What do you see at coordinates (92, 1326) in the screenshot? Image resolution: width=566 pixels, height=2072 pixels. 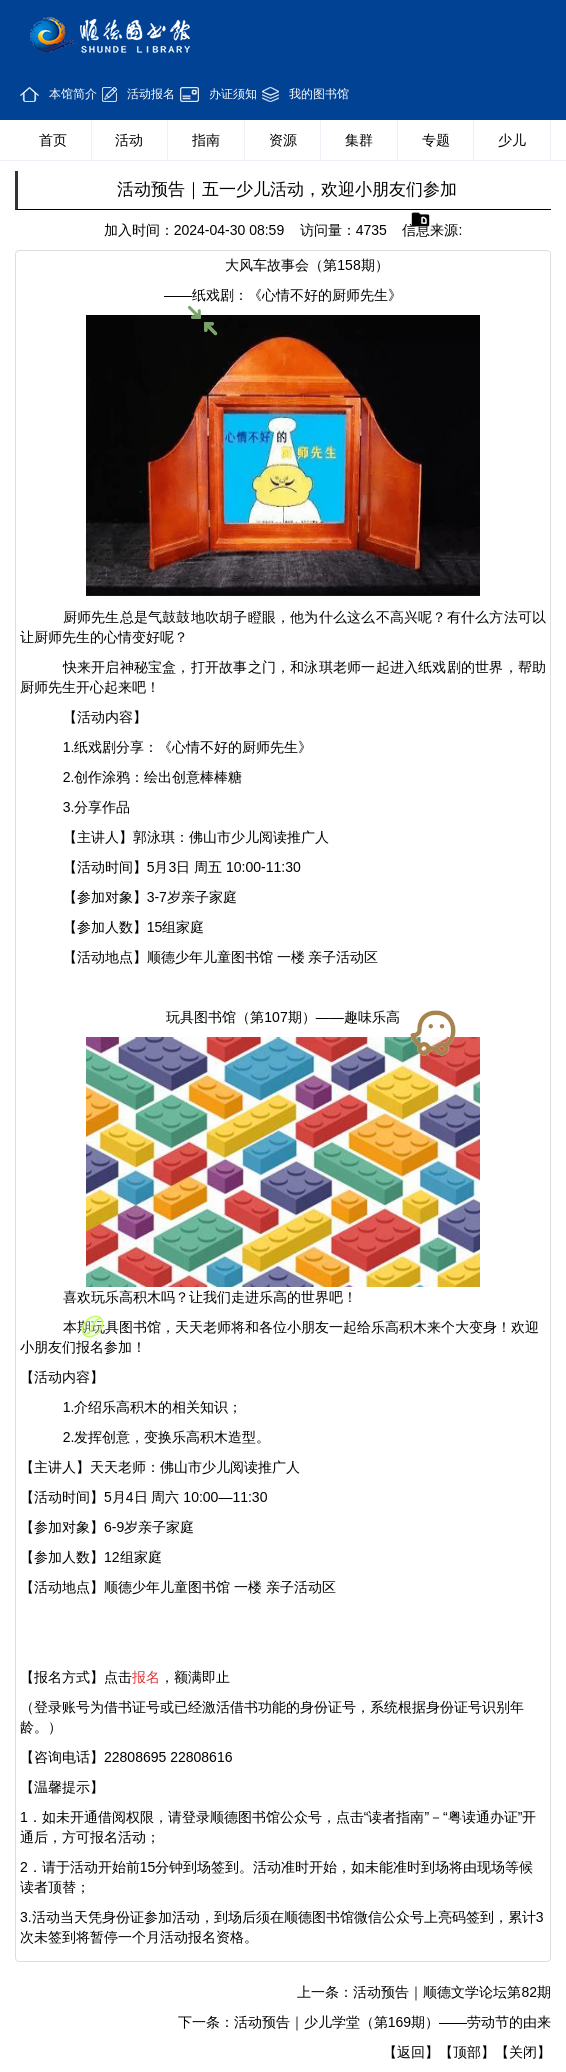 I see `access coffee shop or café locations` at bounding box center [92, 1326].